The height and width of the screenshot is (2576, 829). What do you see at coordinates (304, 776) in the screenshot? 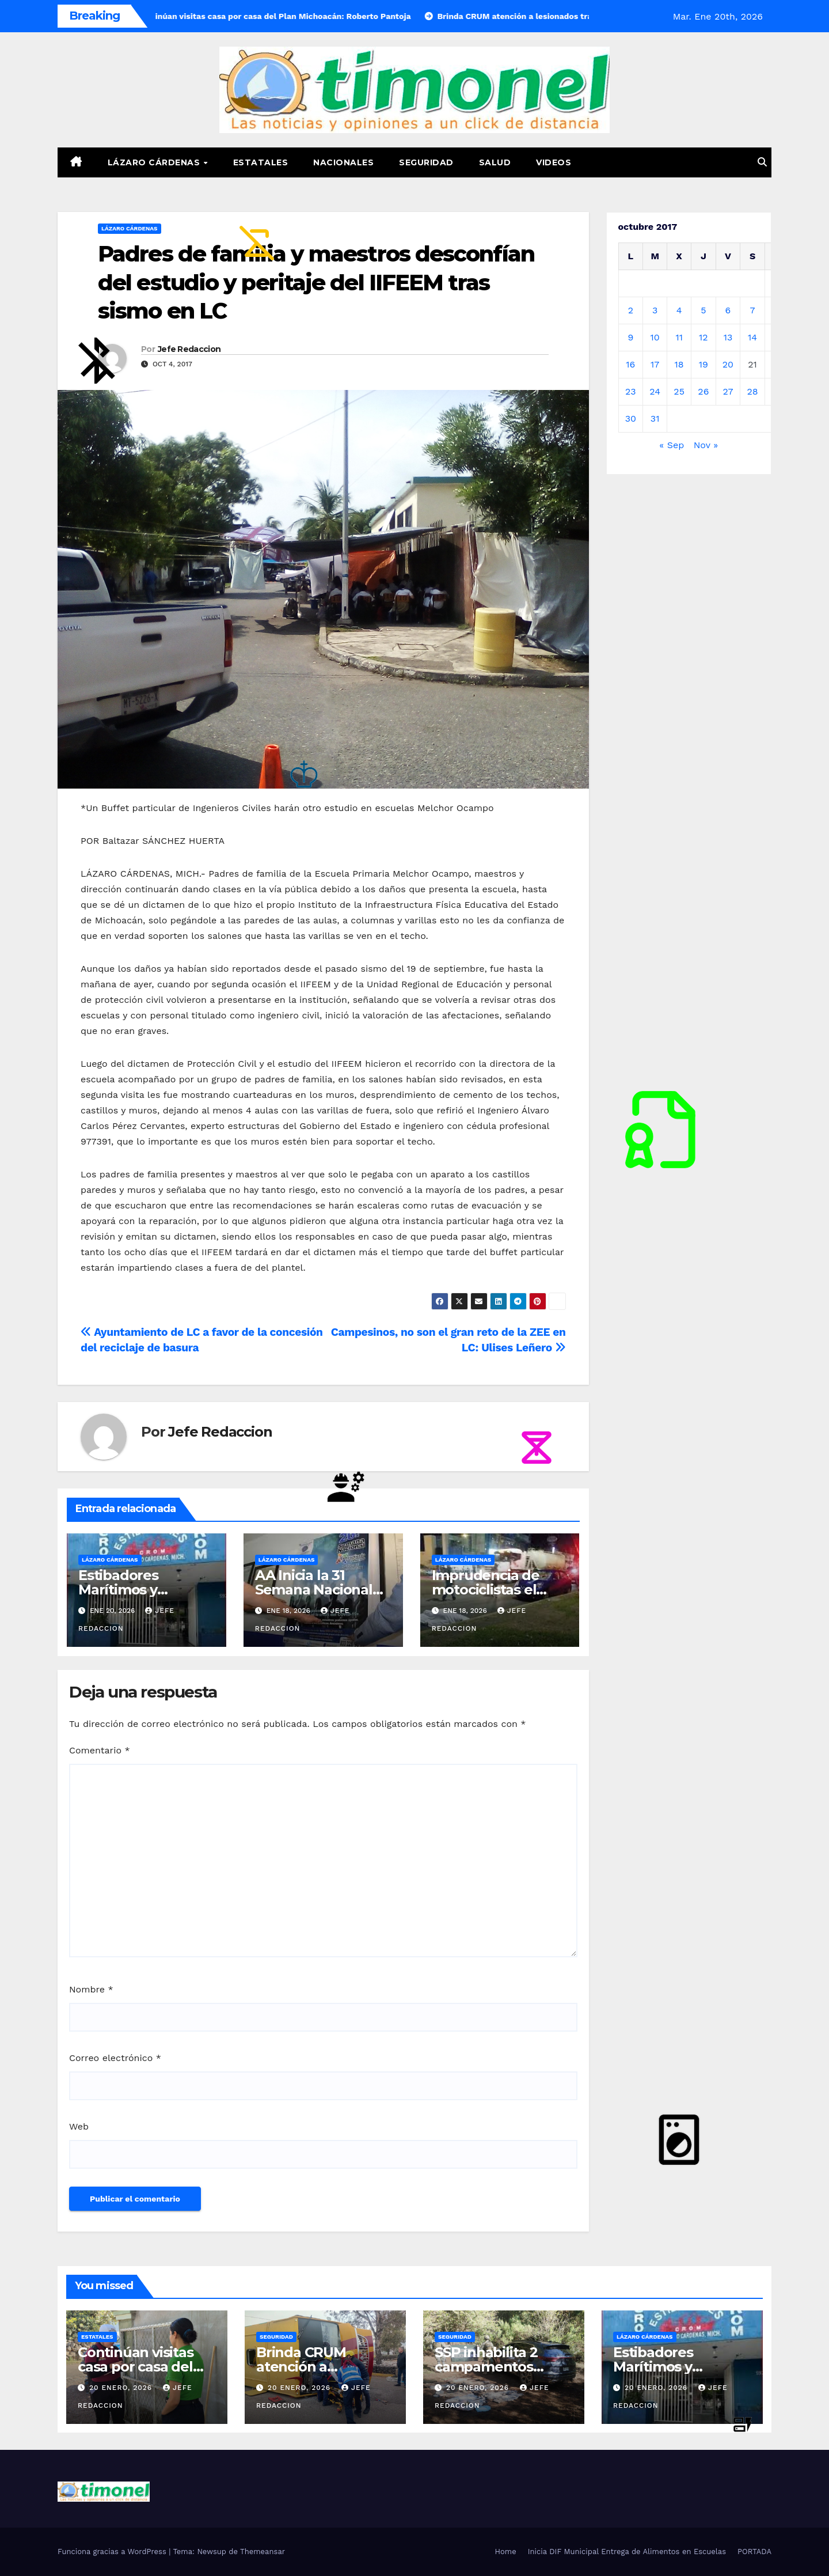
I see `indicates premium or royal status` at bounding box center [304, 776].